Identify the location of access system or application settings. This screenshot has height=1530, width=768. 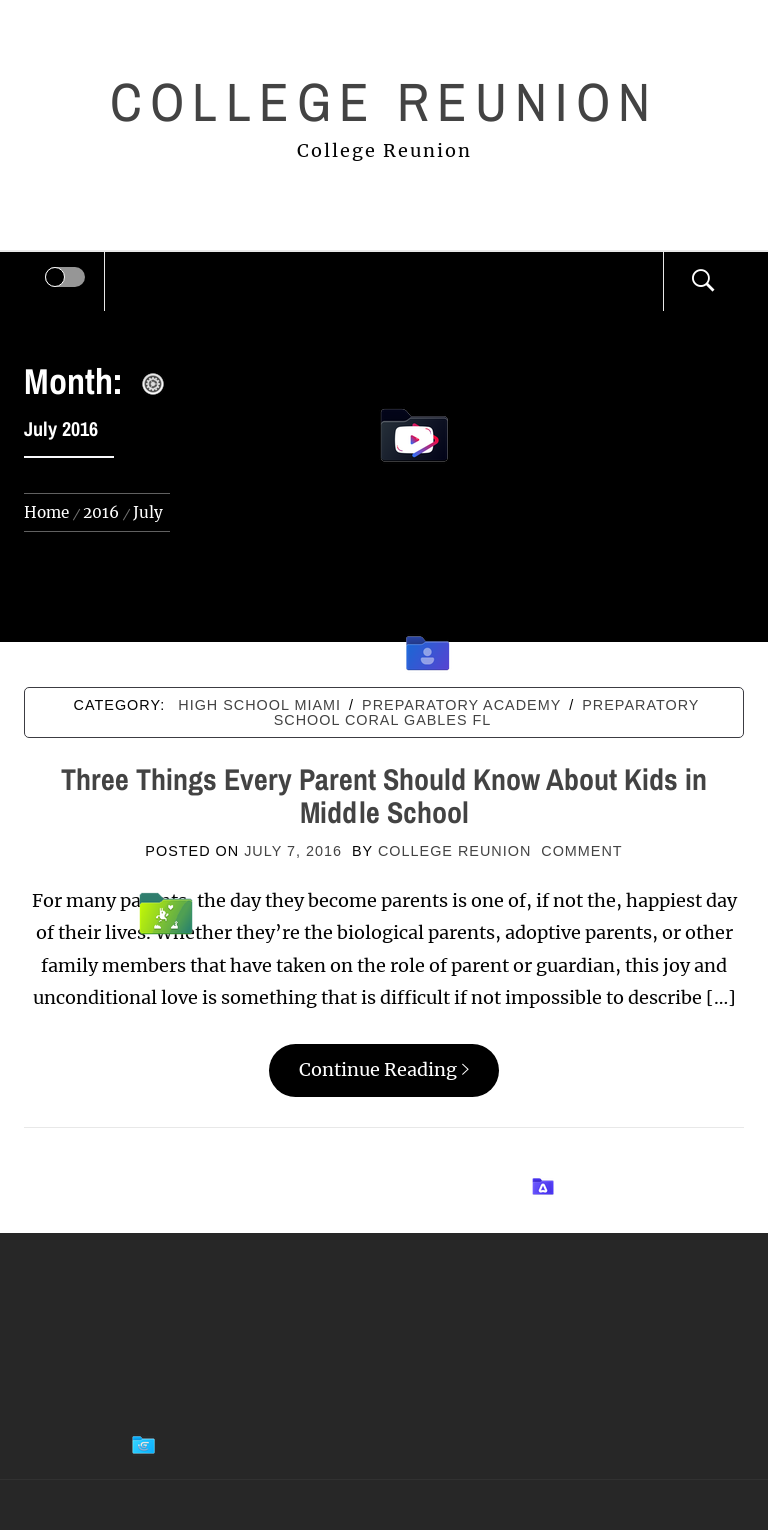
(153, 384).